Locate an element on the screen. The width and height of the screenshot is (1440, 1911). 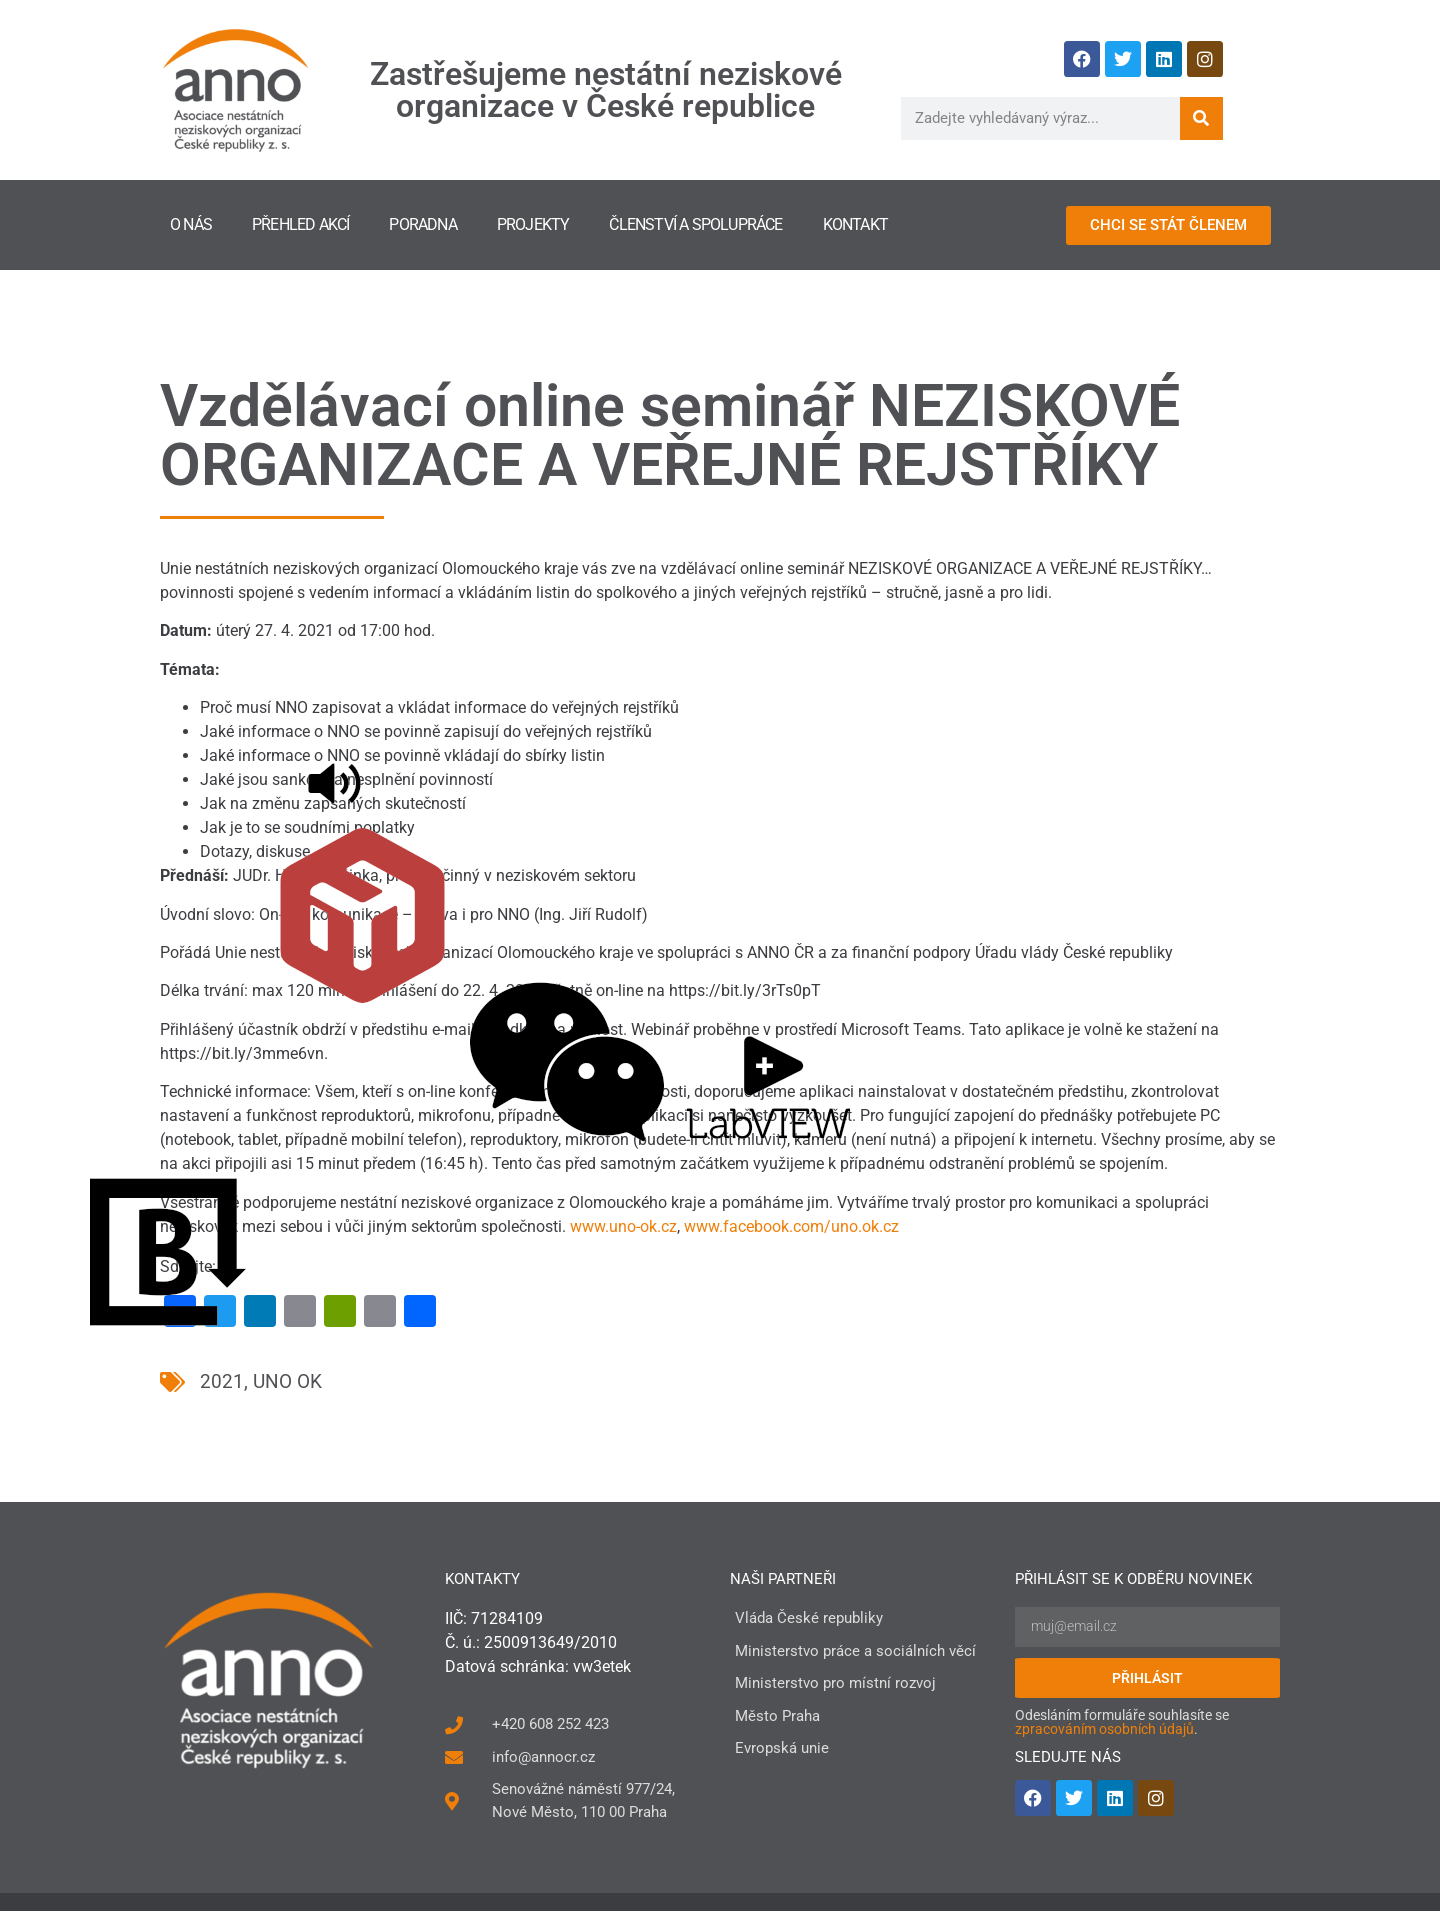
open brandfolder digital asset management is located at coordinates (168, 1252).